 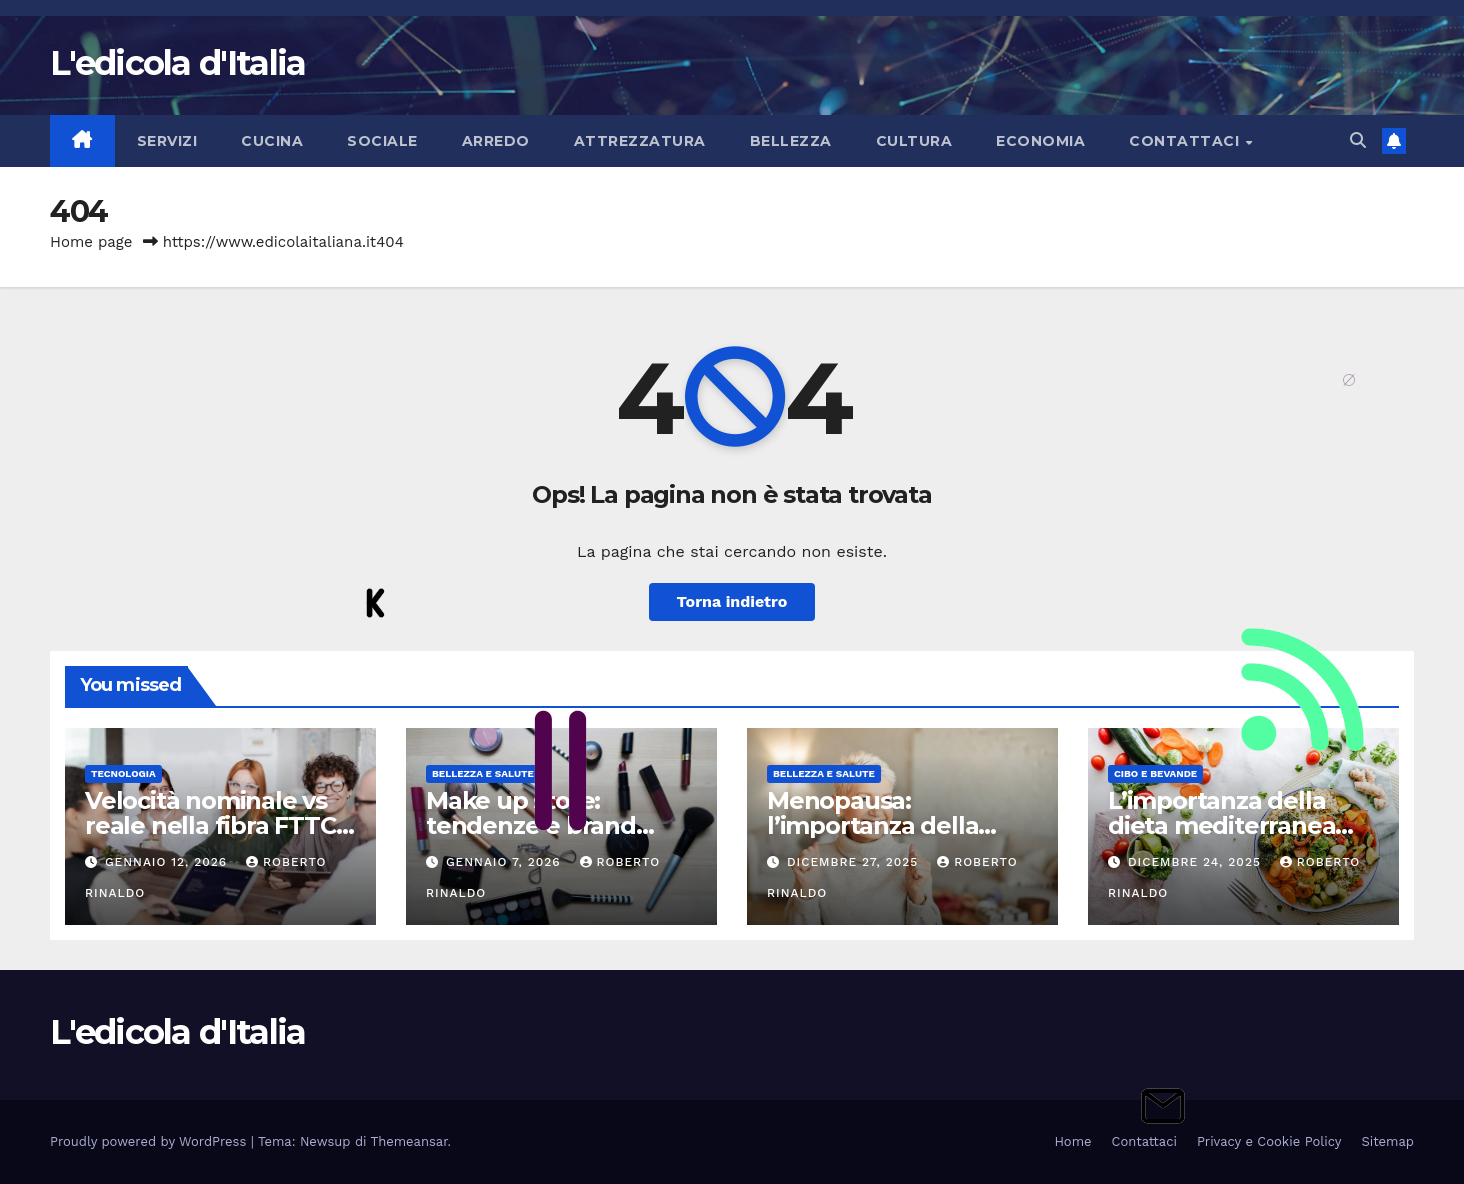 I want to click on indicates an empty or null state, so click(x=1349, y=380).